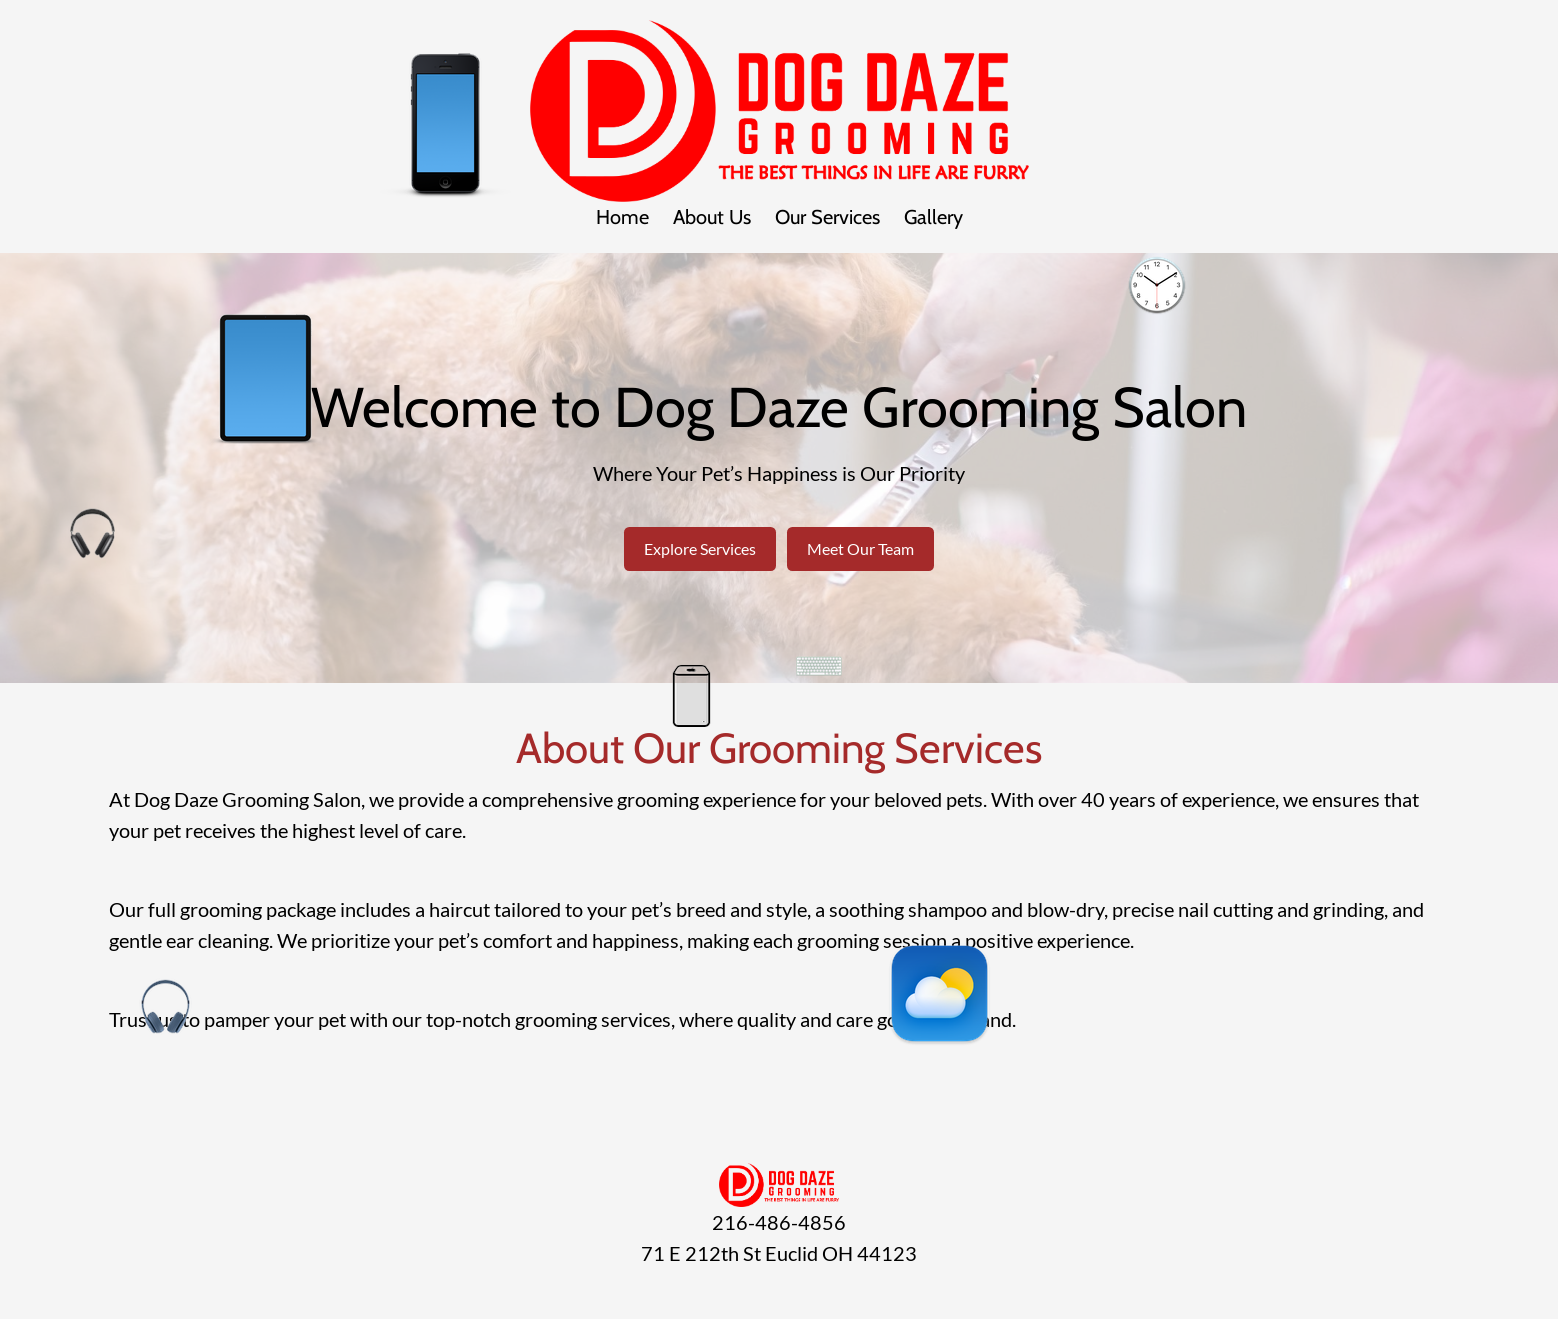  Describe the element at coordinates (939, 993) in the screenshot. I see `open the weather app` at that location.